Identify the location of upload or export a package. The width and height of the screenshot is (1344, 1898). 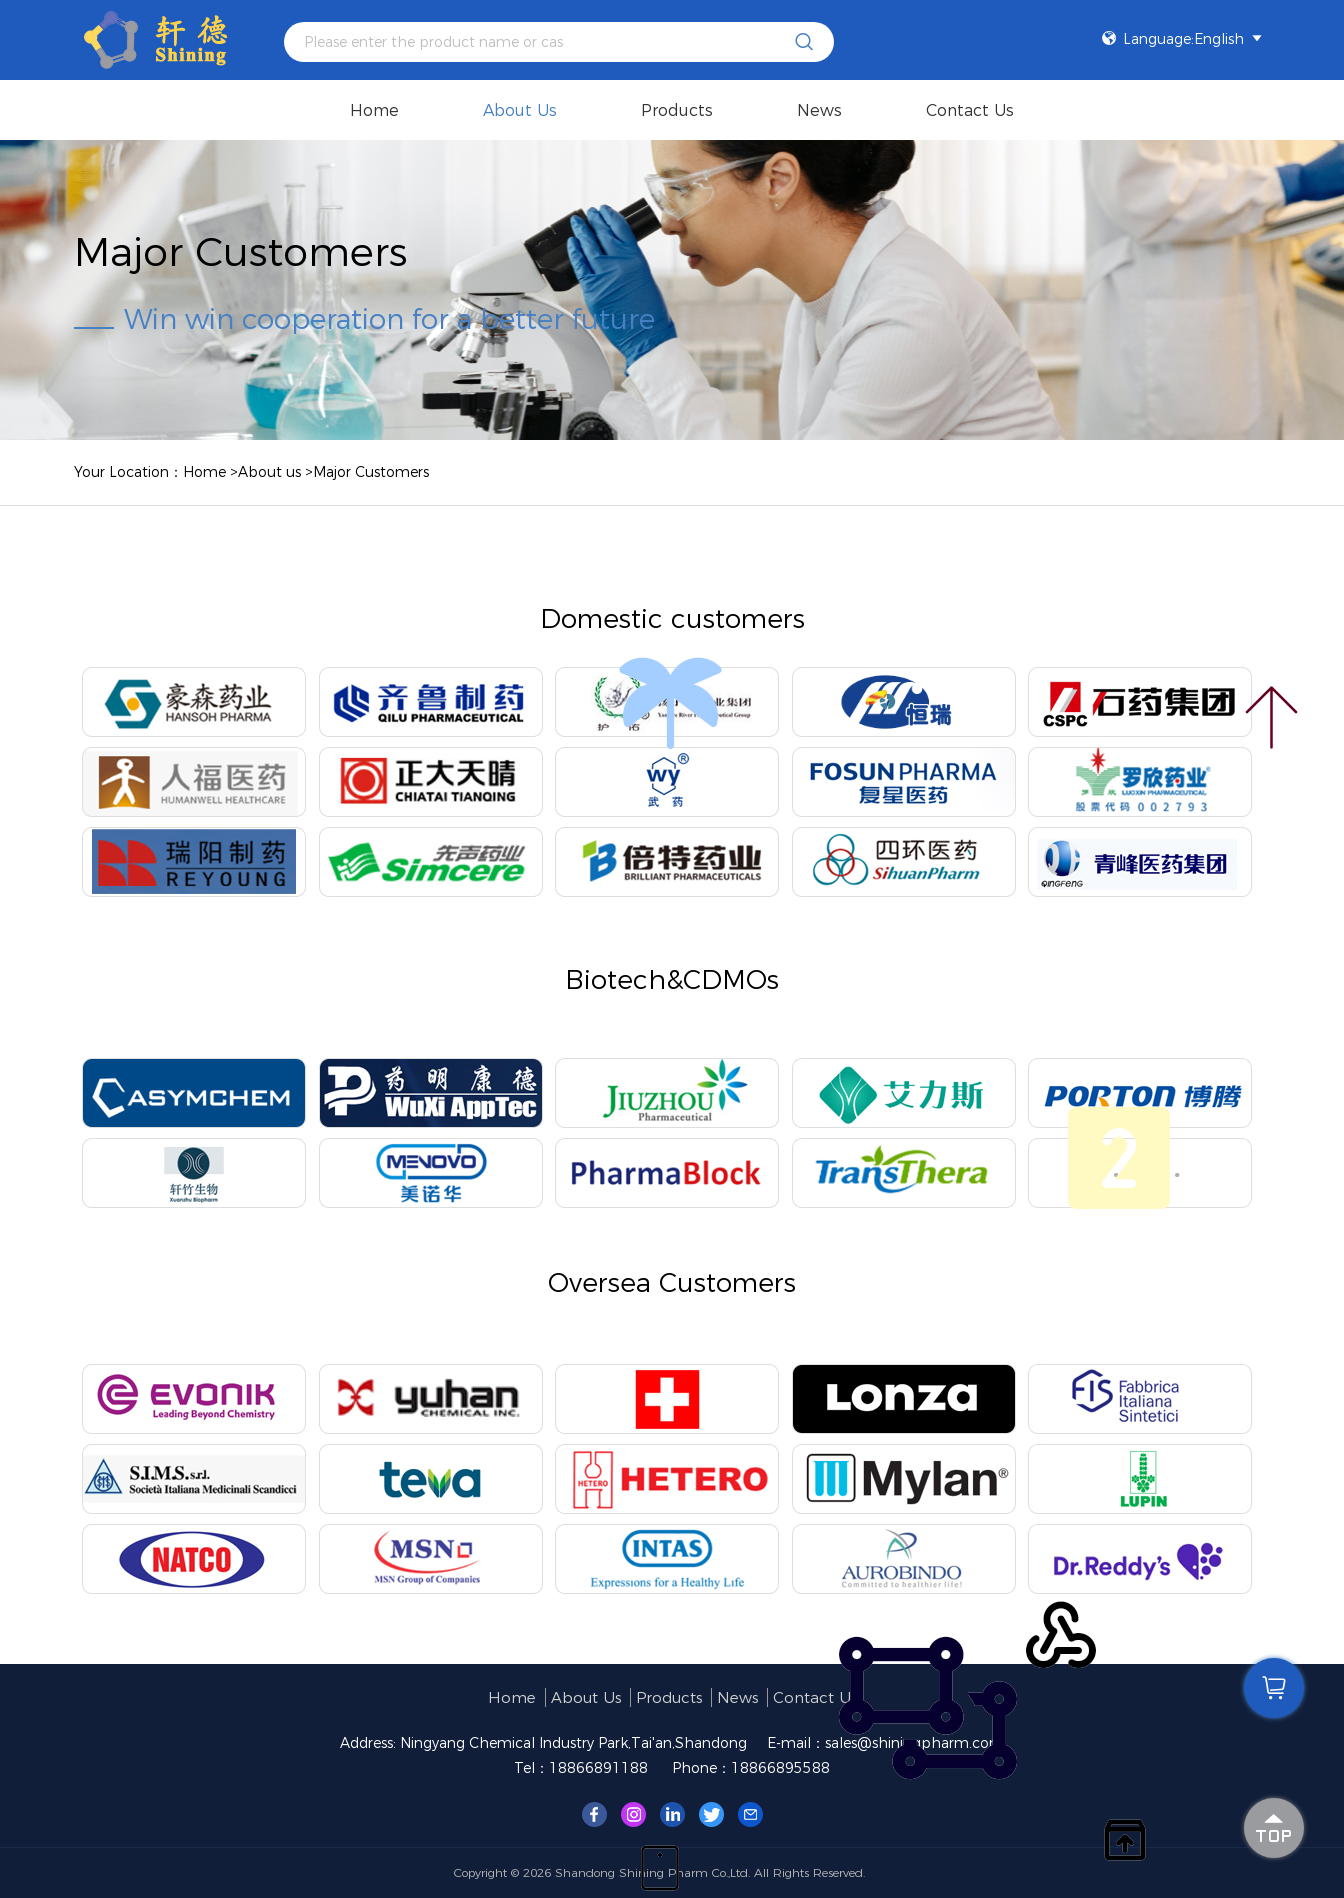
(1125, 1840).